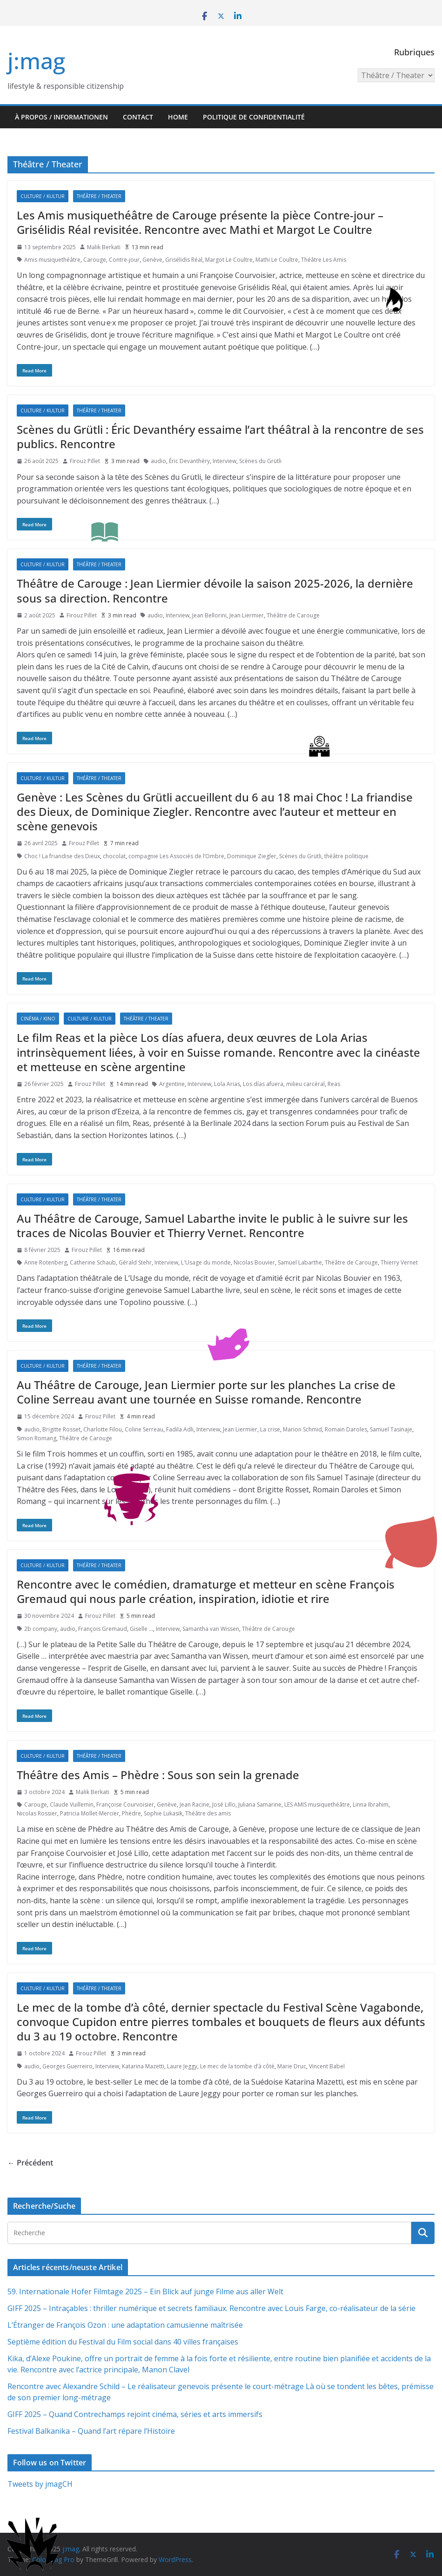 Image resolution: width=442 pixels, height=2576 pixels. I want to click on access food or restaurant options in a game, so click(132, 1496).